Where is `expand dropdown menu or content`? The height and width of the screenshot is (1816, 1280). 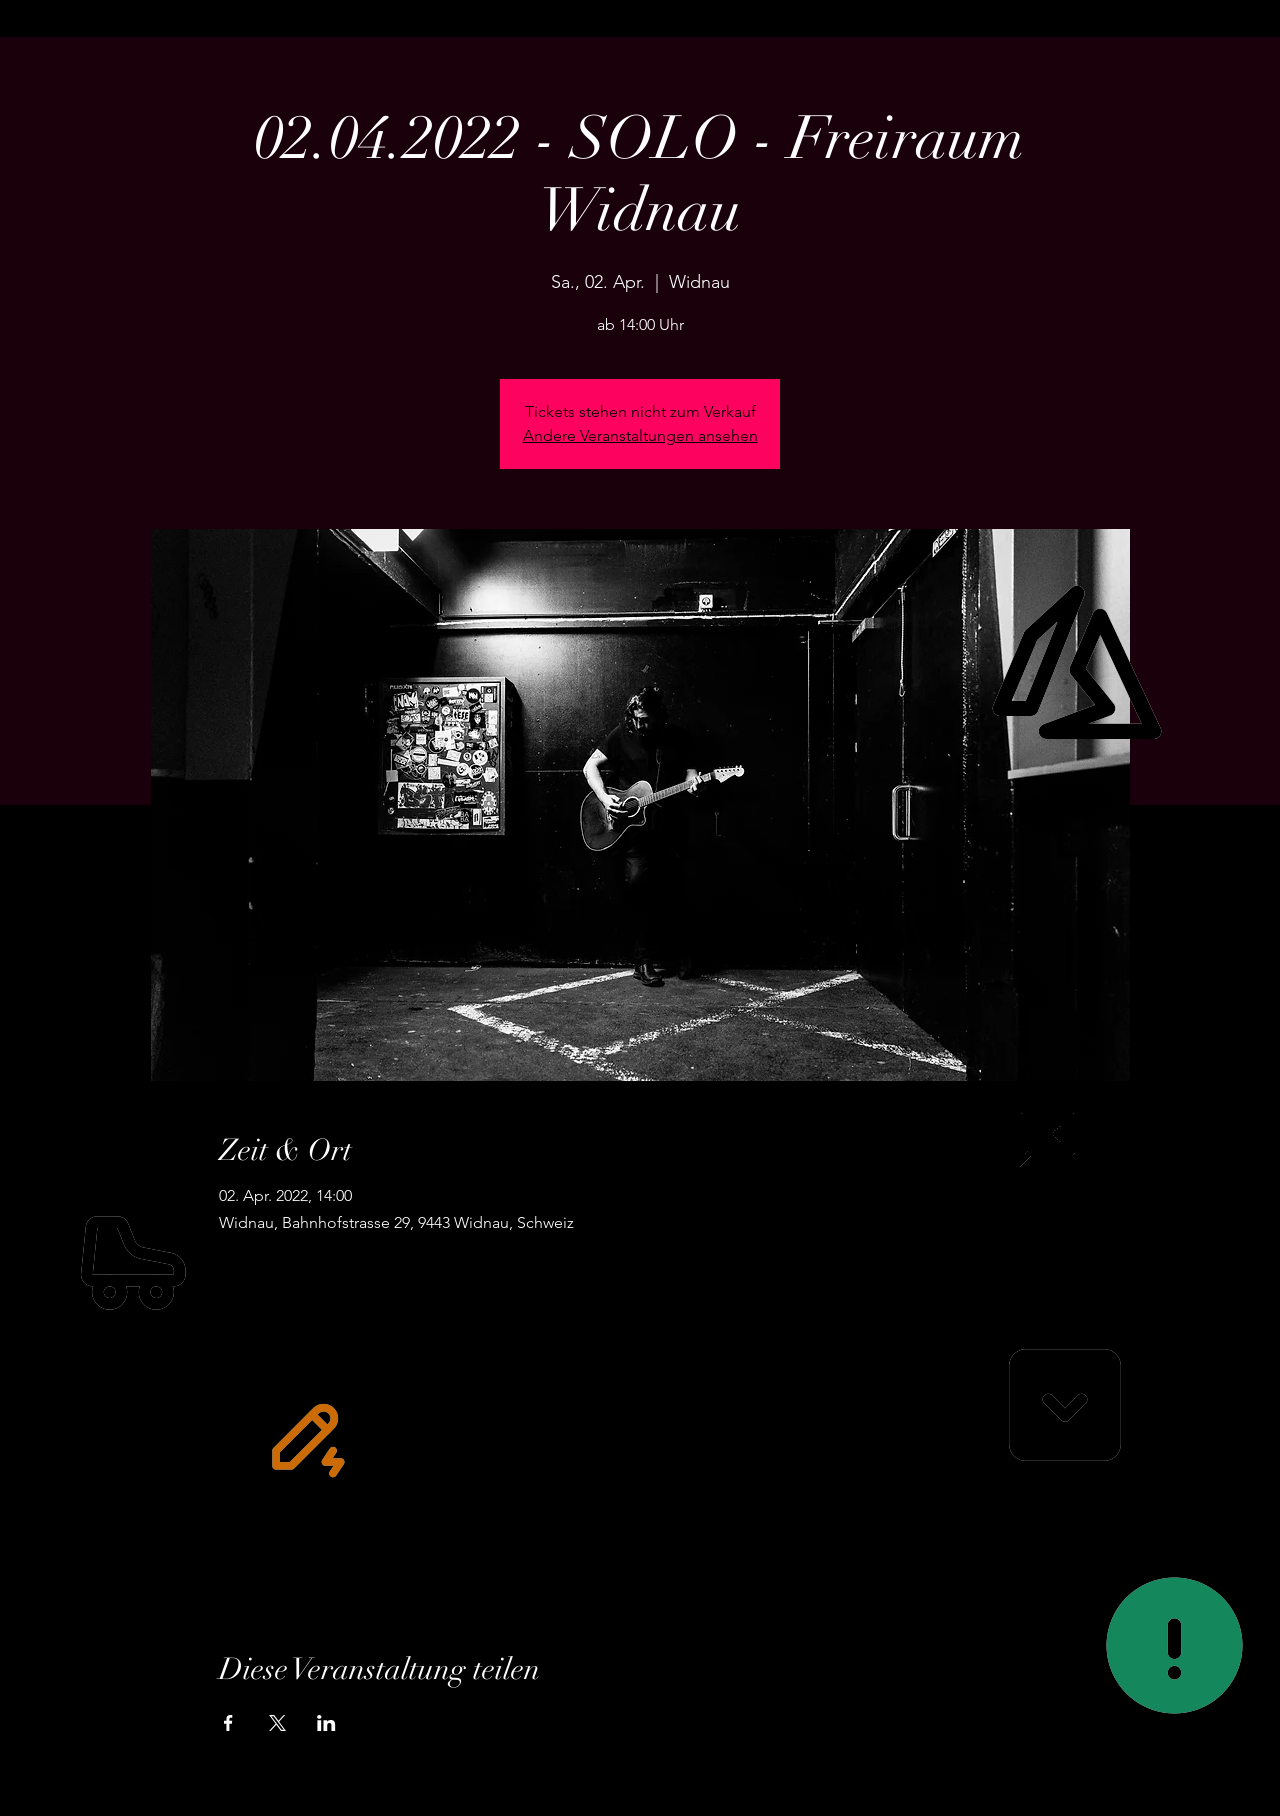
expand dropdown menu or content is located at coordinates (1065, 1405).